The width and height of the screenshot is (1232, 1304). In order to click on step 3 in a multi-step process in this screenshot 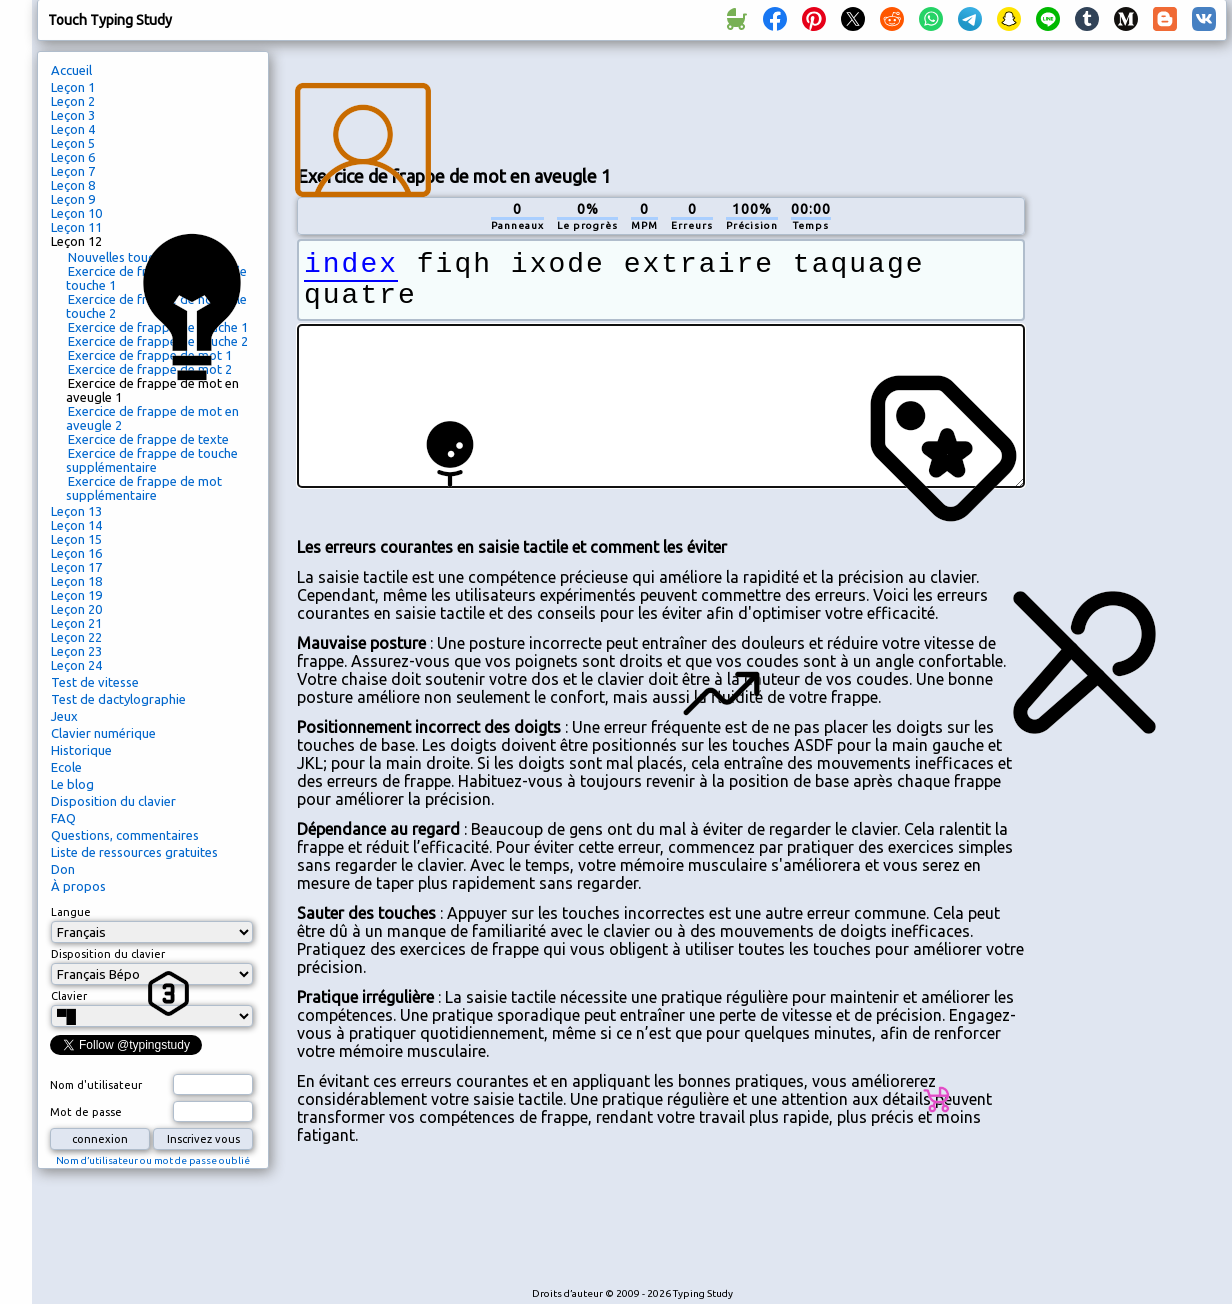, I will do `click(168, 993)`.